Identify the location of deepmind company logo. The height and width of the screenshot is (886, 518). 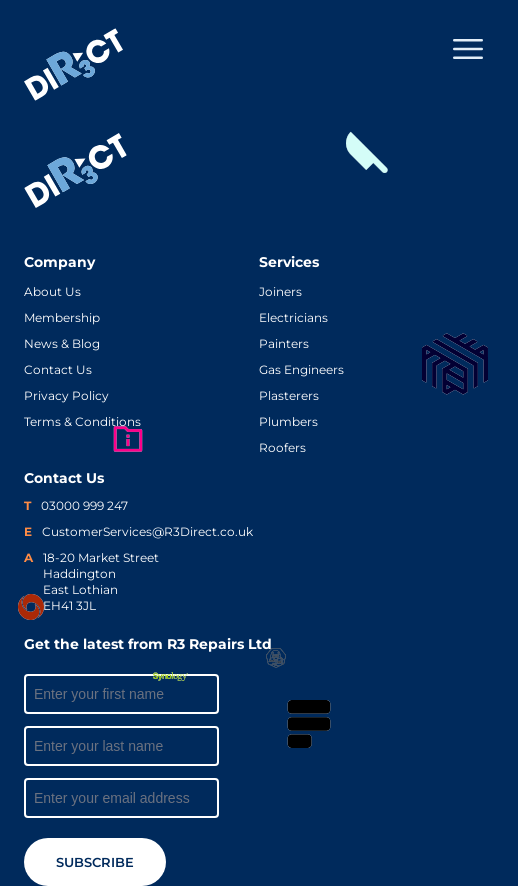
(31, 607).